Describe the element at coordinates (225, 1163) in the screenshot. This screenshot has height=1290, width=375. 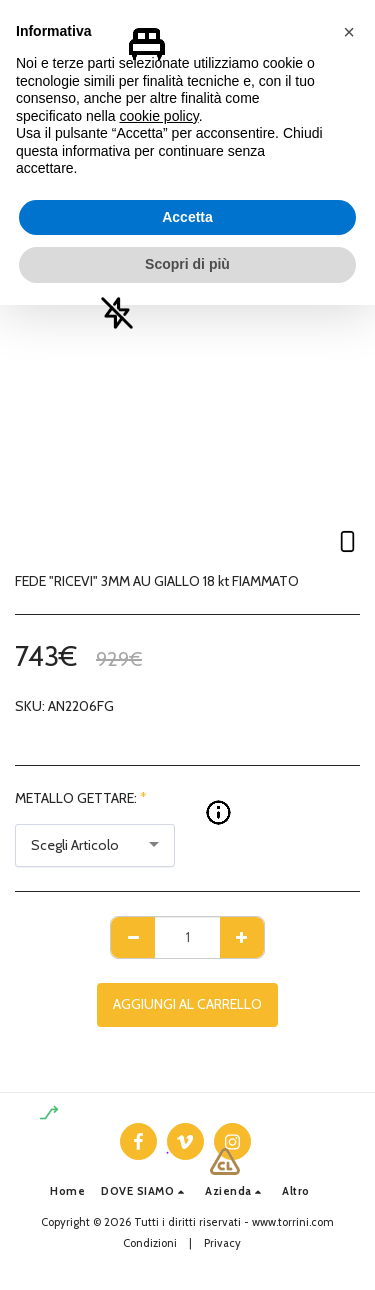
I see `indicates chlorine bleach is safe to use` at that location.